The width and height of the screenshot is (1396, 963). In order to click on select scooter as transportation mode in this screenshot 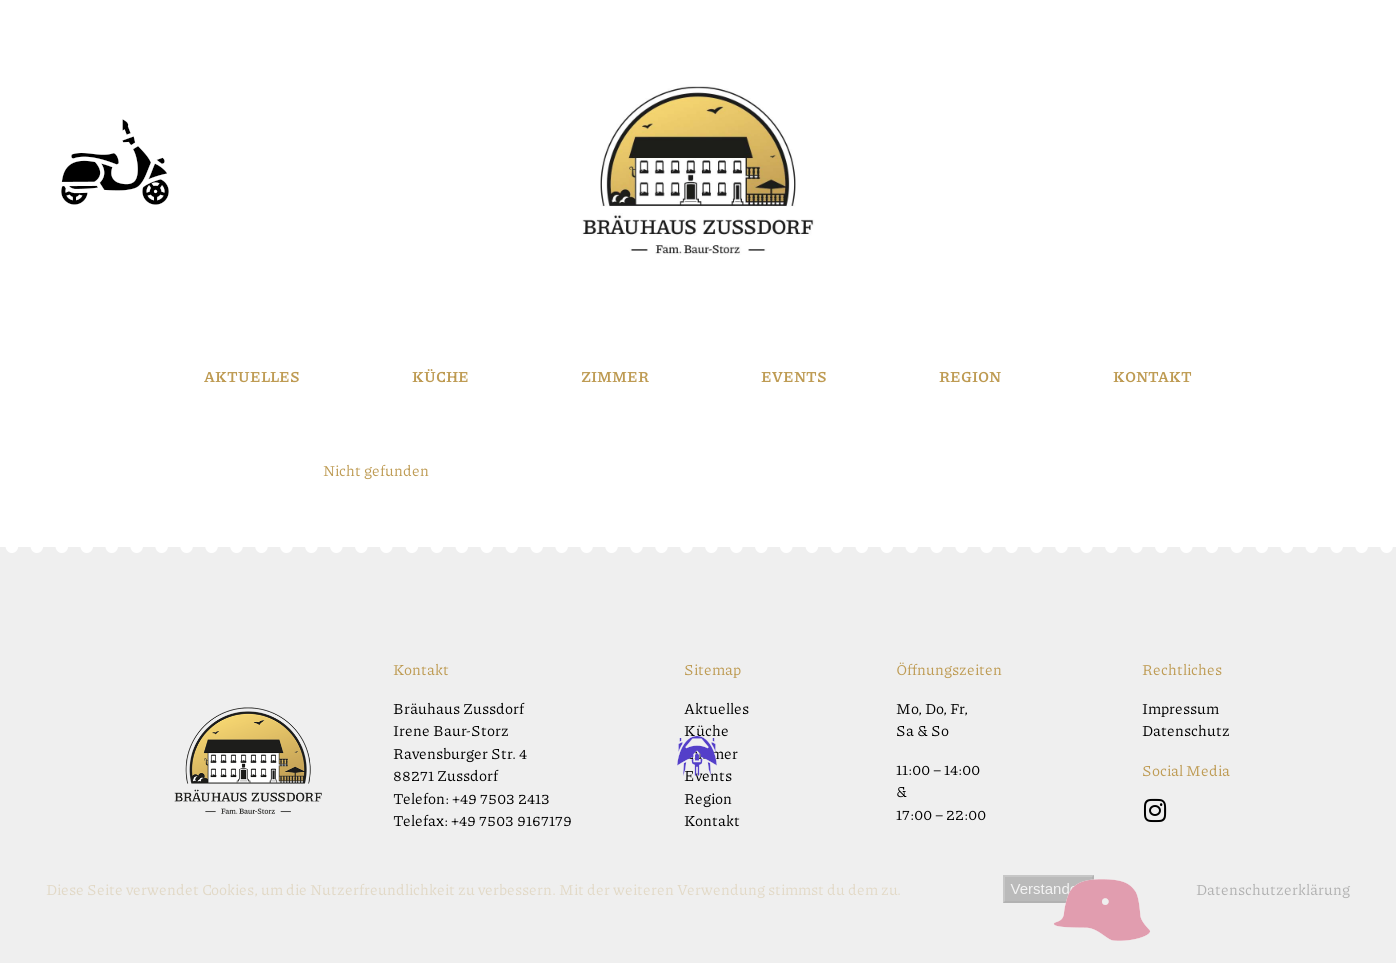, I will do `click(115, 162)`.